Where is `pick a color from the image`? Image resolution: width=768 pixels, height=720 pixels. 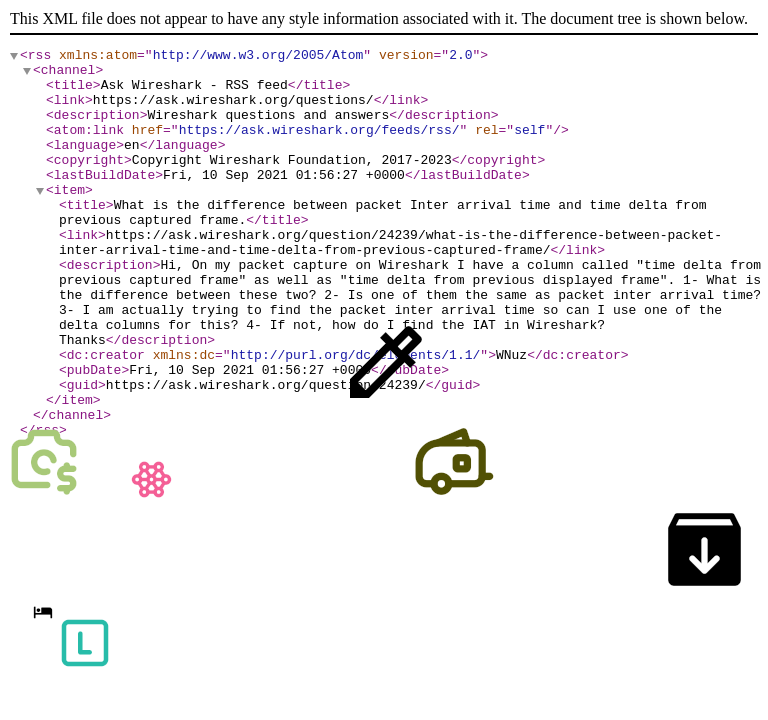
pick a color from the image is located at coordinates (386, 362).